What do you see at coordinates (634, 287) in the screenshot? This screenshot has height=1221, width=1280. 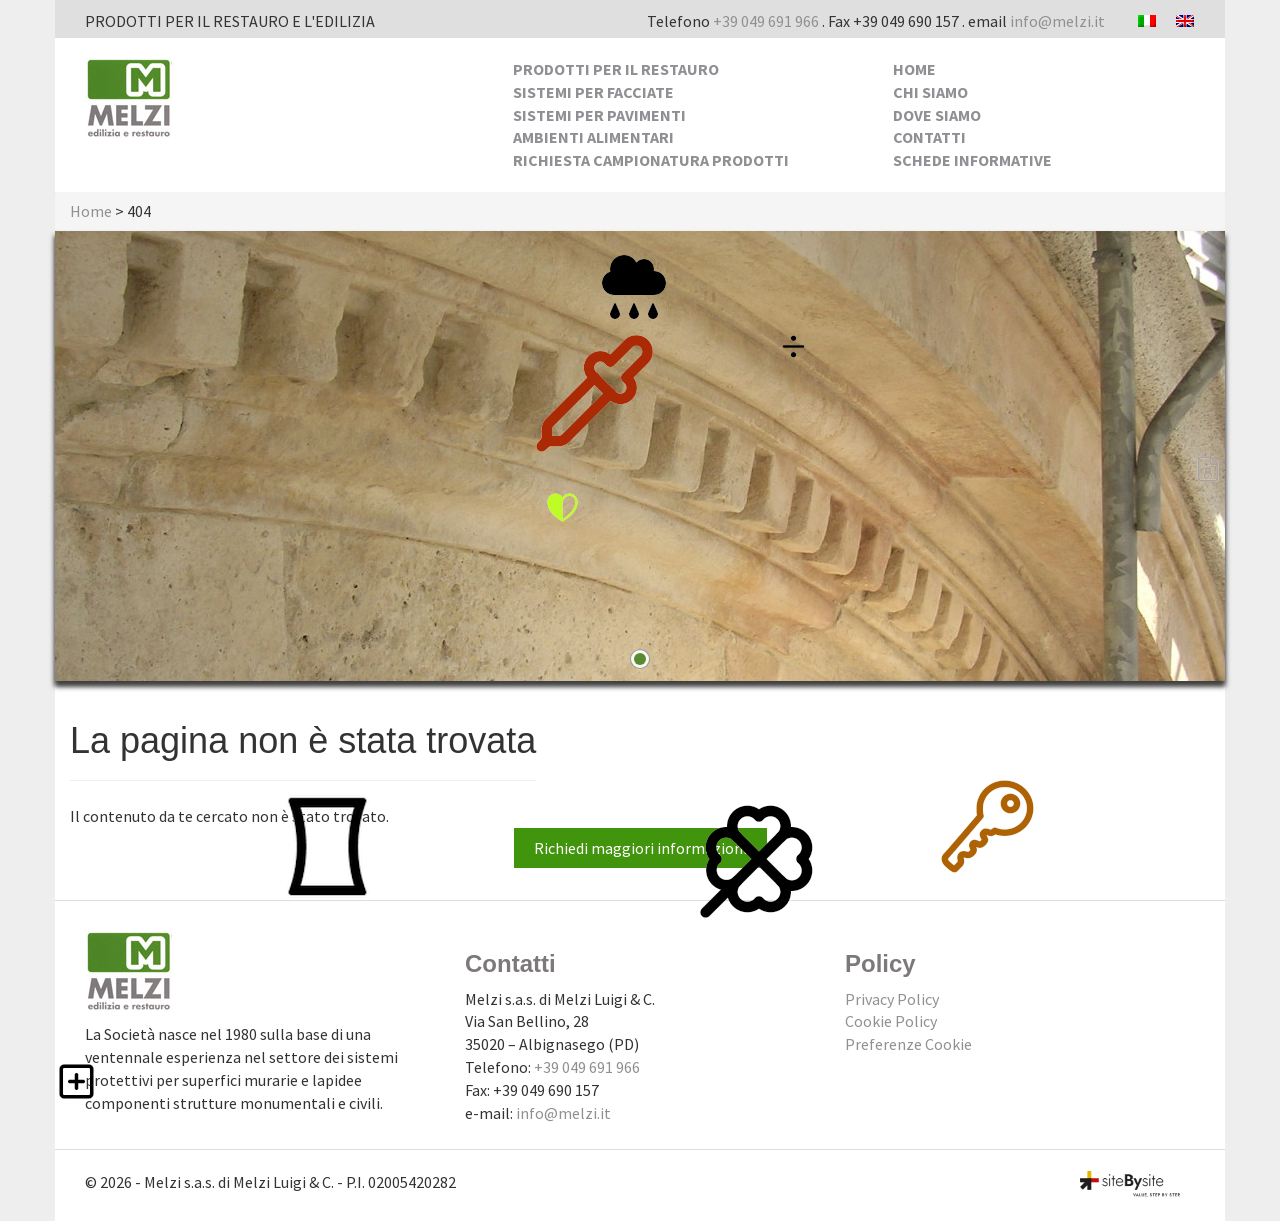 I see `indicates rainy weather conditions` at bounding box center [634, 287].